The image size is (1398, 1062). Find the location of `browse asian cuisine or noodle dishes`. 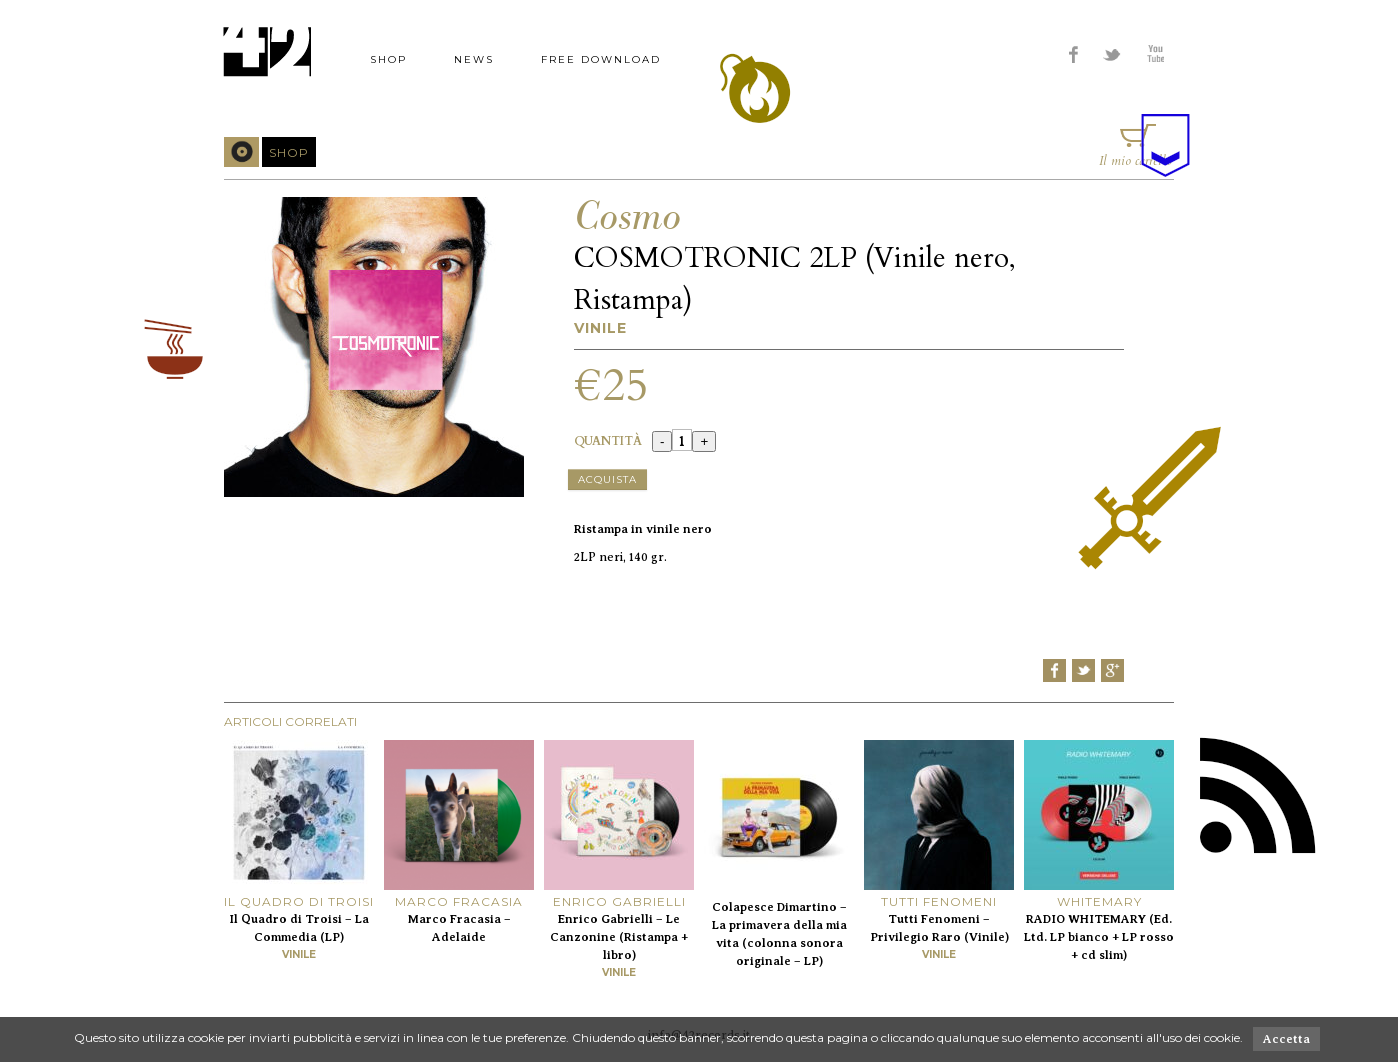

browse asian cuisine or noodle dishes is located at coordinates (175, 349).